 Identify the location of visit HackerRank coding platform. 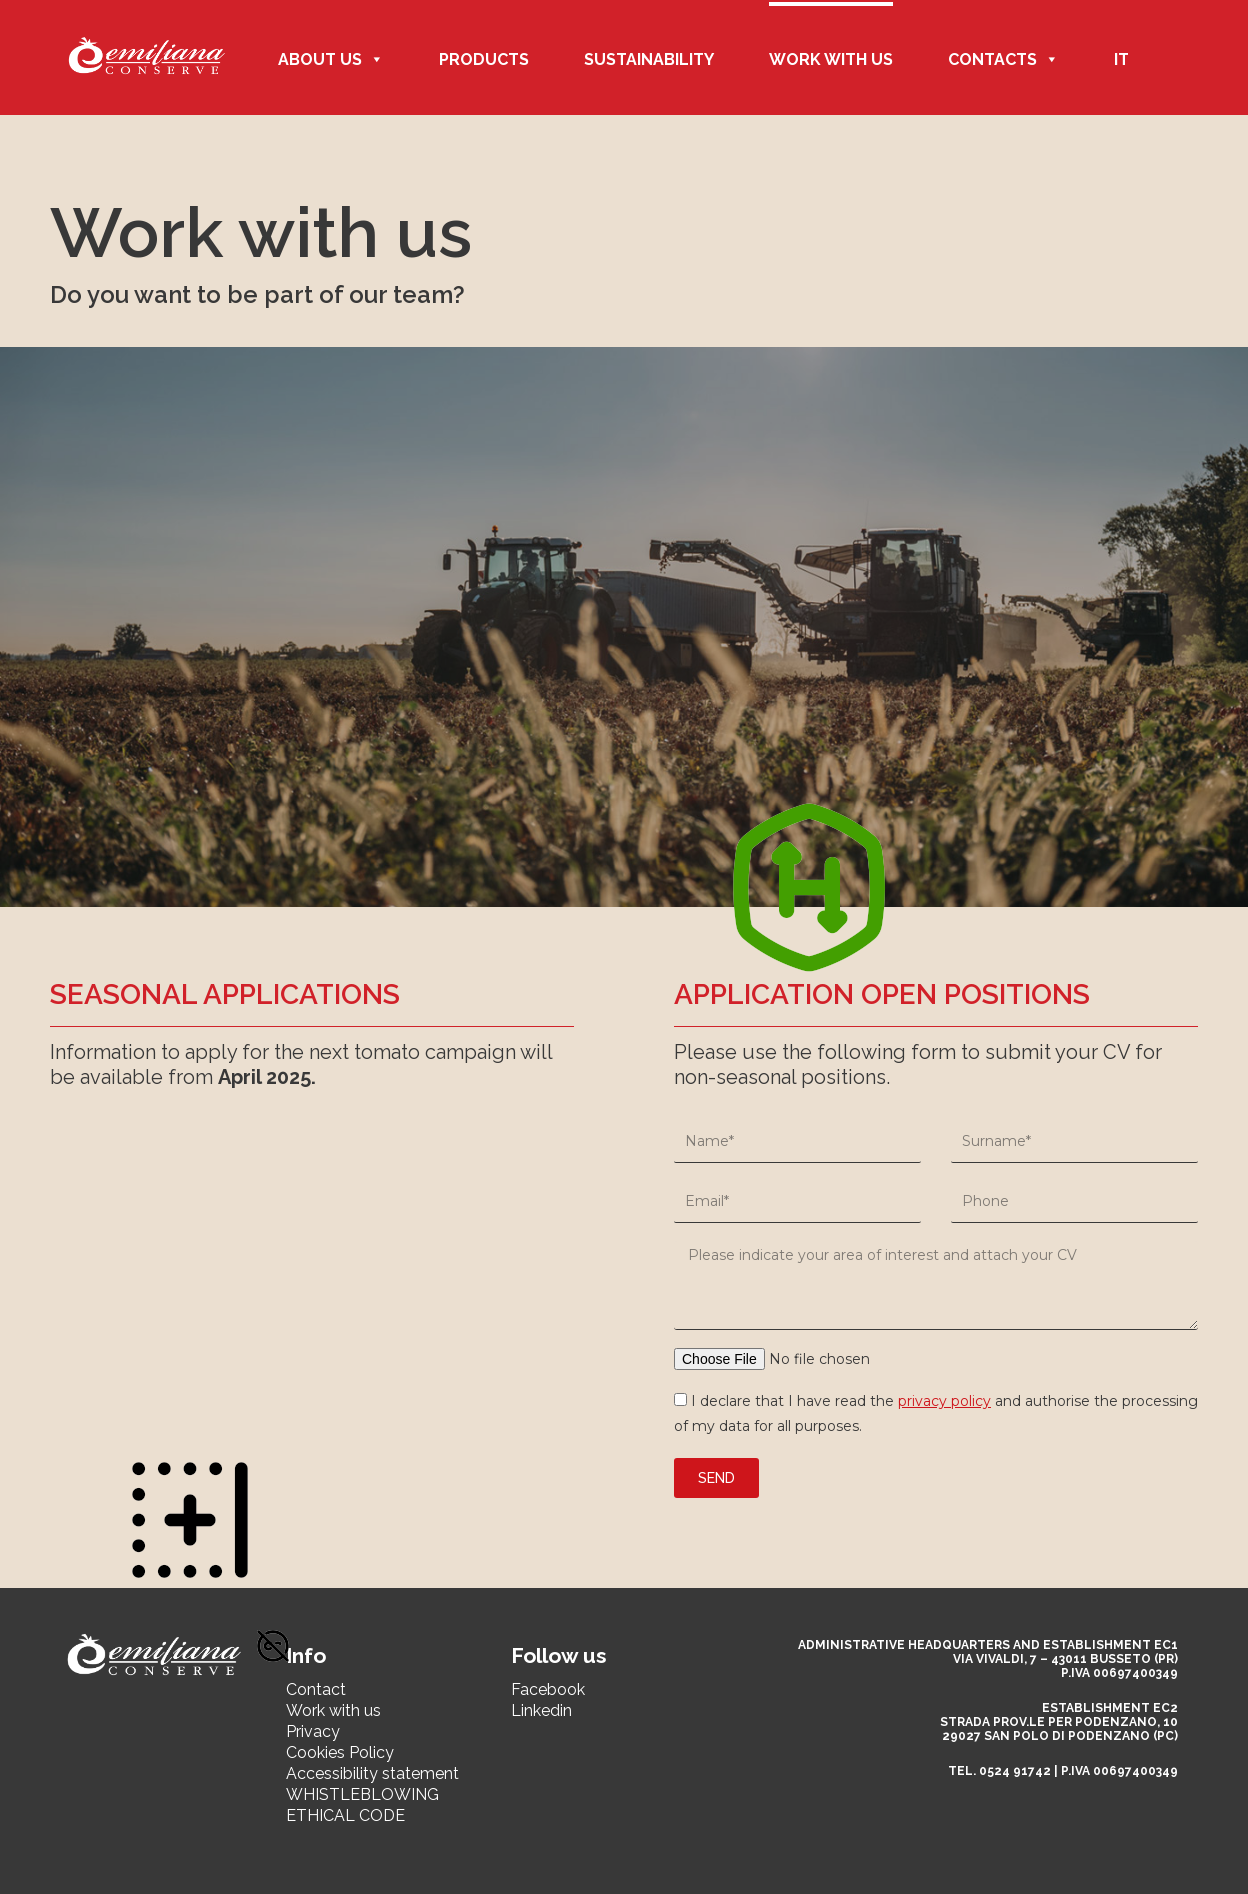
(809, 887).